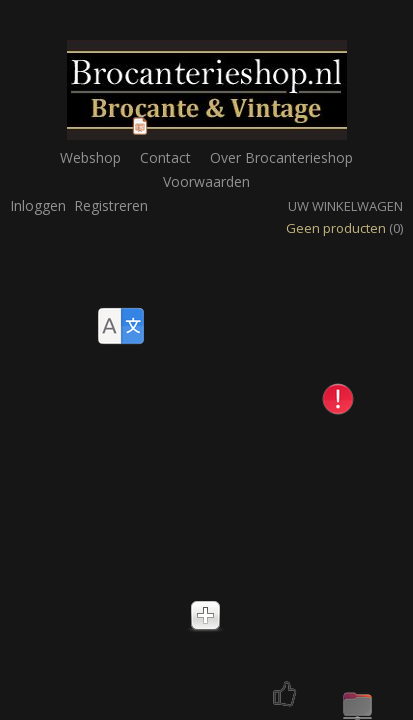  Describe the element at coordinates (338, 399) in the screenshot. I see `indicates an important alert or warning` at that location.